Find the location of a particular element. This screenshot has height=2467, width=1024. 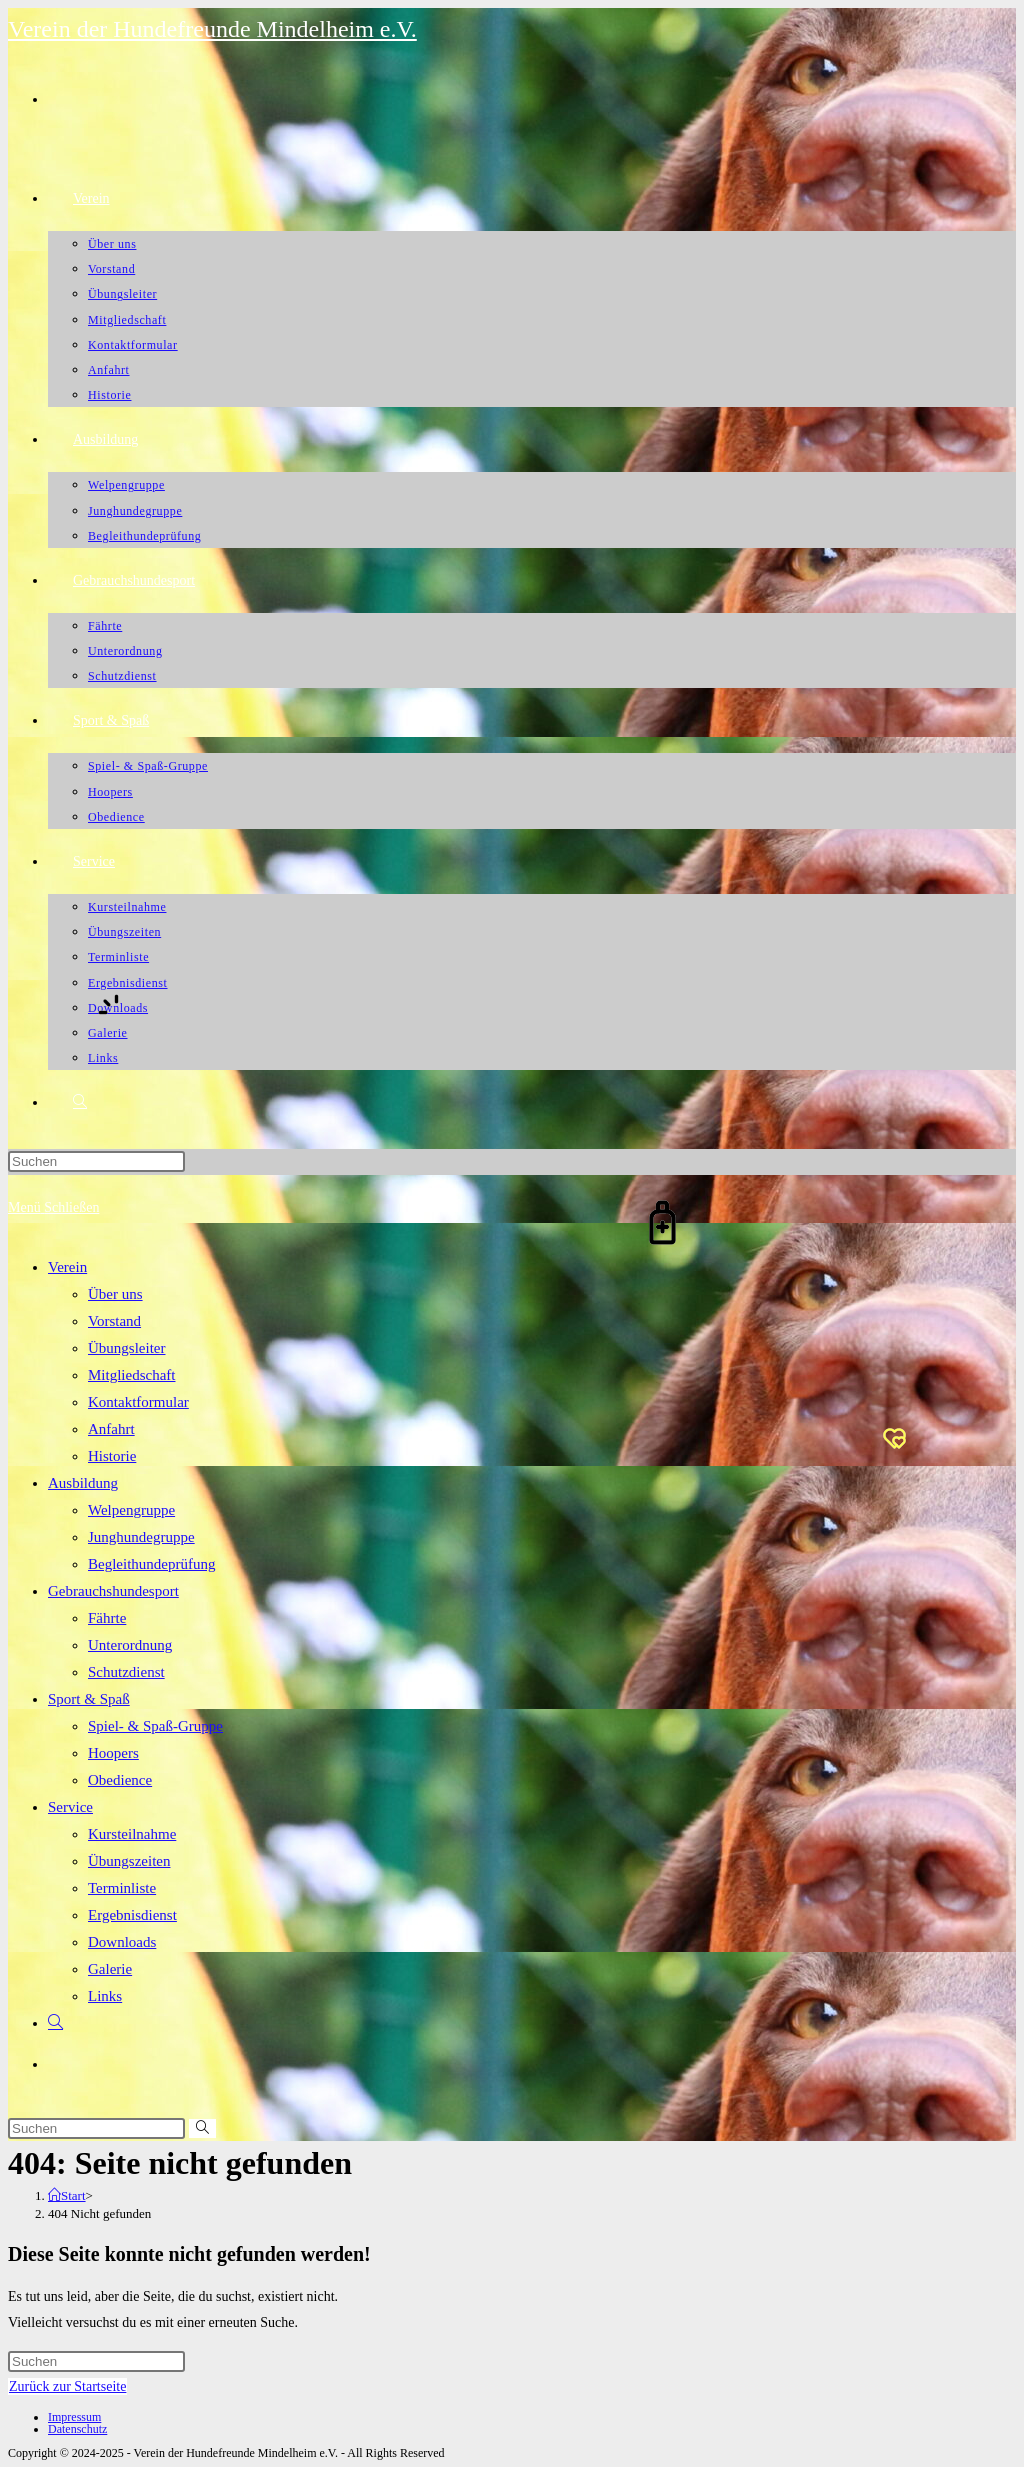

access medication or health information is located at coordinates (662, 1222).